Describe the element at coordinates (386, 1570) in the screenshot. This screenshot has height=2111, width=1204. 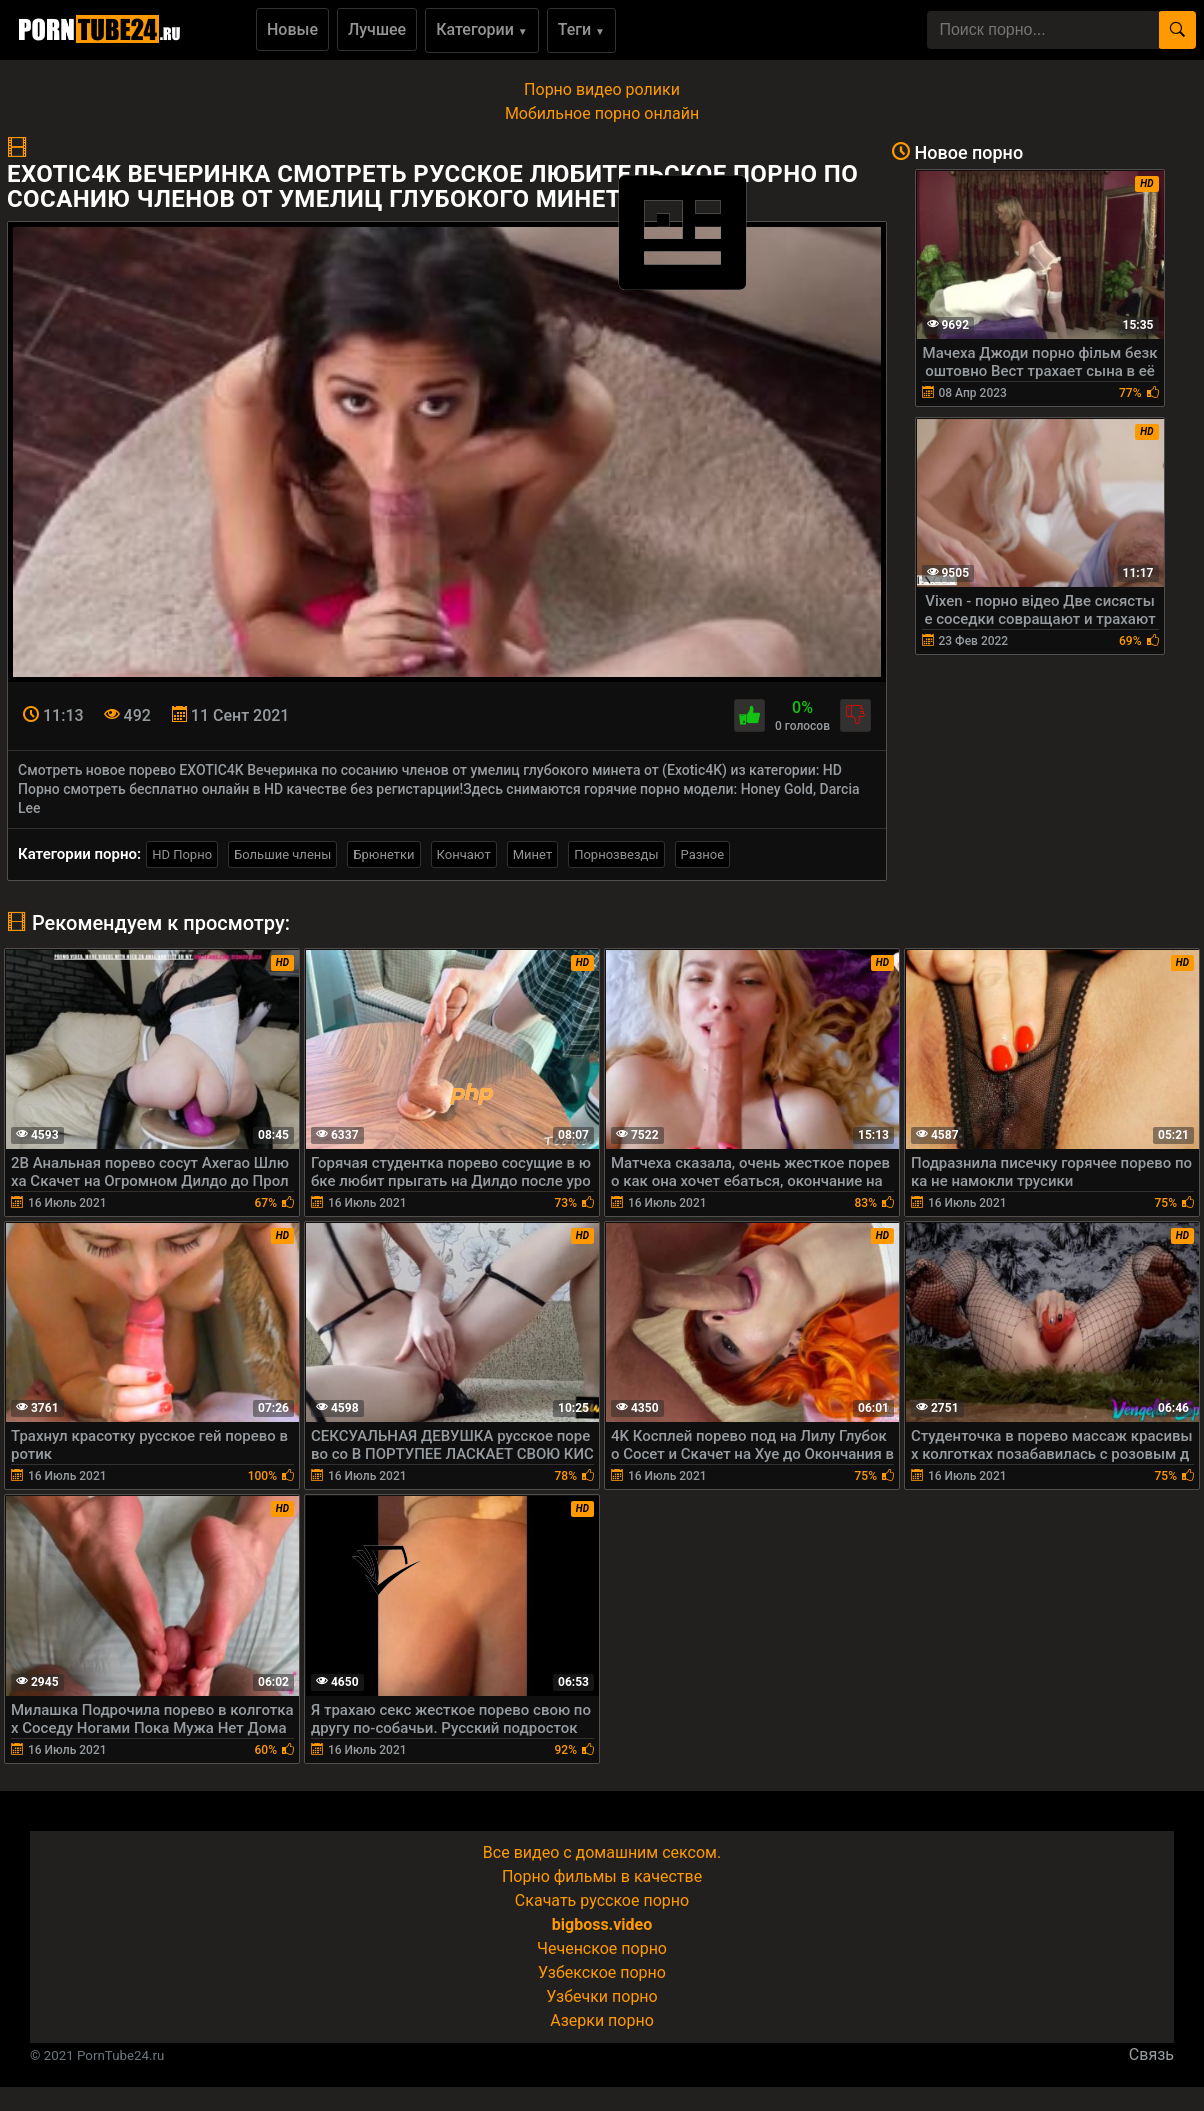
I see `open Semantic Scholar academic search` at that location.